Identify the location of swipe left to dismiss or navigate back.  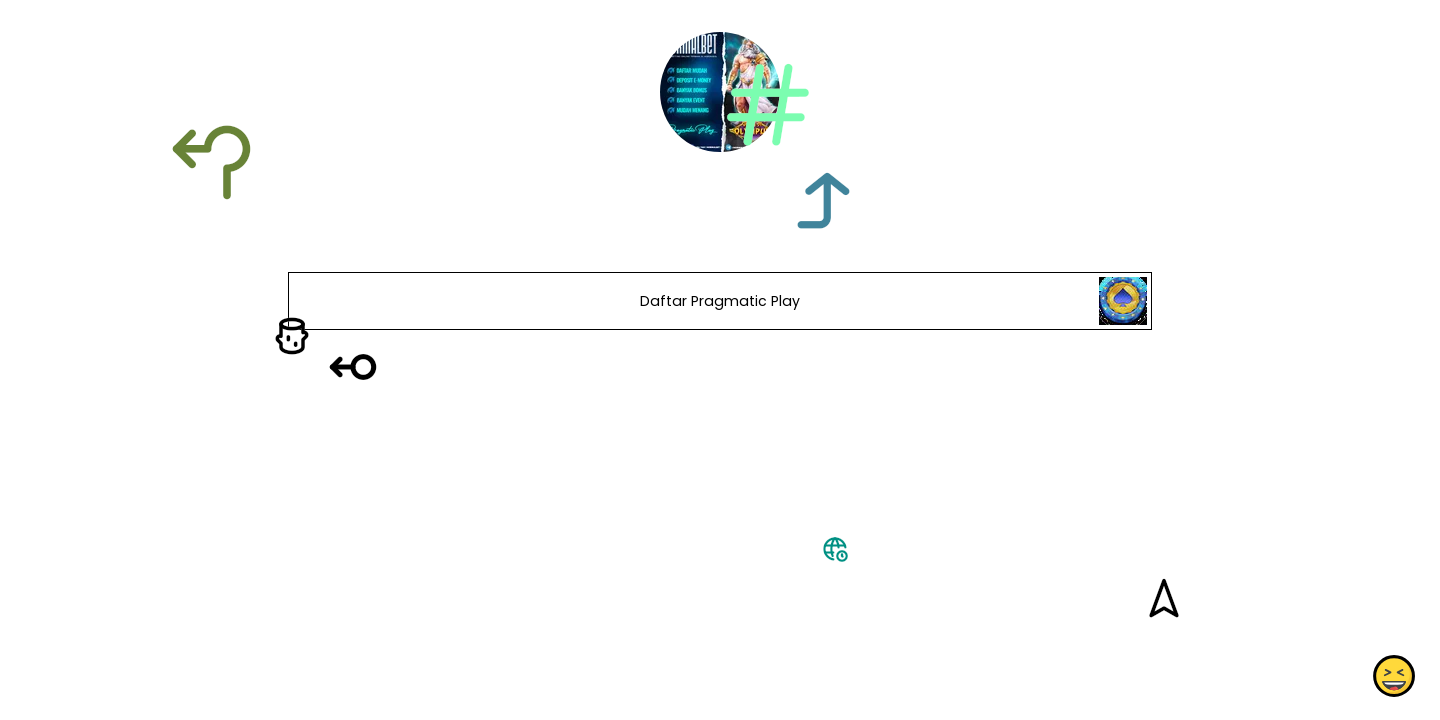
(353, 367).